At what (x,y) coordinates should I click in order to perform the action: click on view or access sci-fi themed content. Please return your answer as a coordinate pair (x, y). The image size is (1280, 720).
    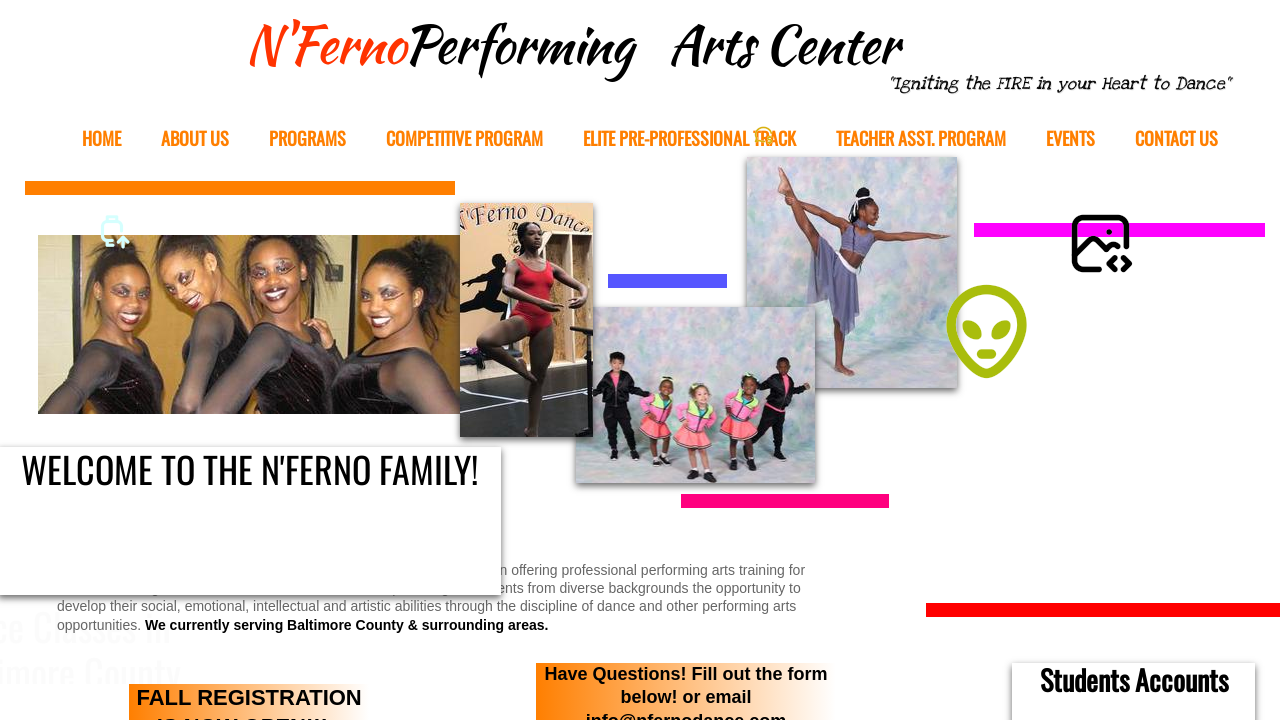
    Looking at the image, I should click on (986, 331).